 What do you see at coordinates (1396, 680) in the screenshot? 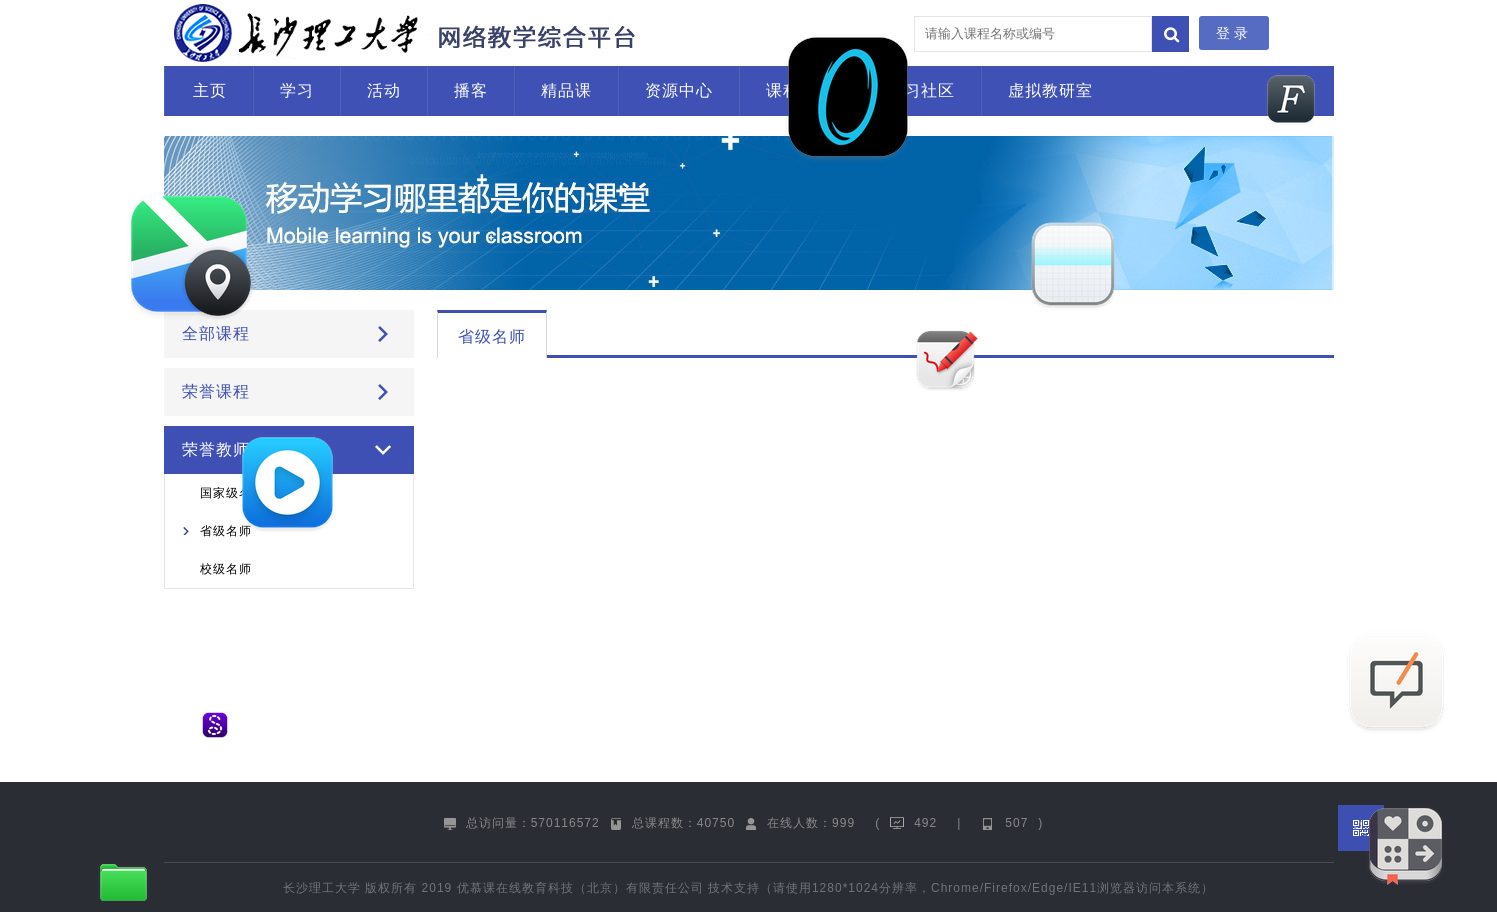
I see `open openboard app` at bounding box center [1396, 680].